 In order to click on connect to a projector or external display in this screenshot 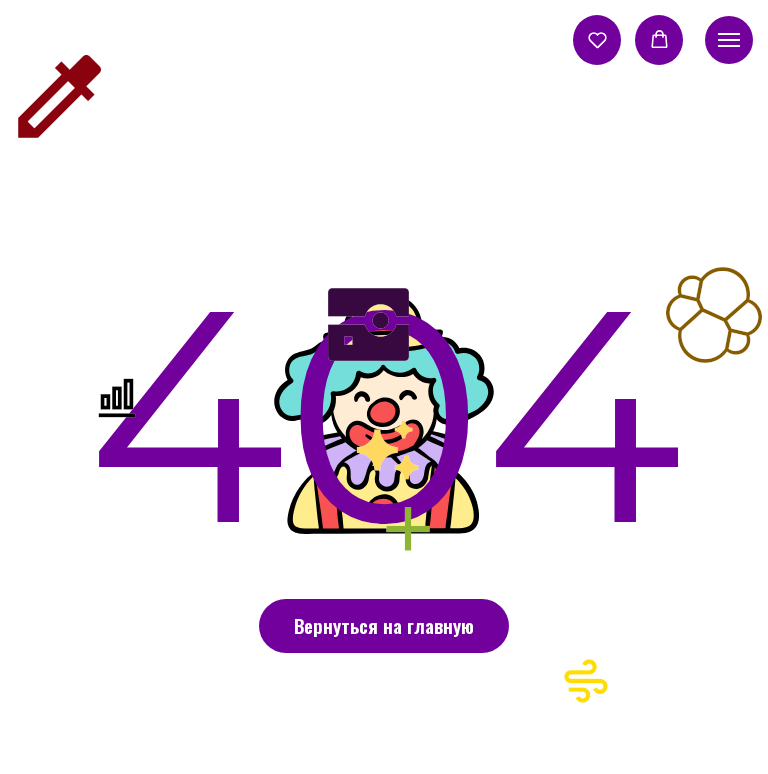, I will do `click(368, 324)`.